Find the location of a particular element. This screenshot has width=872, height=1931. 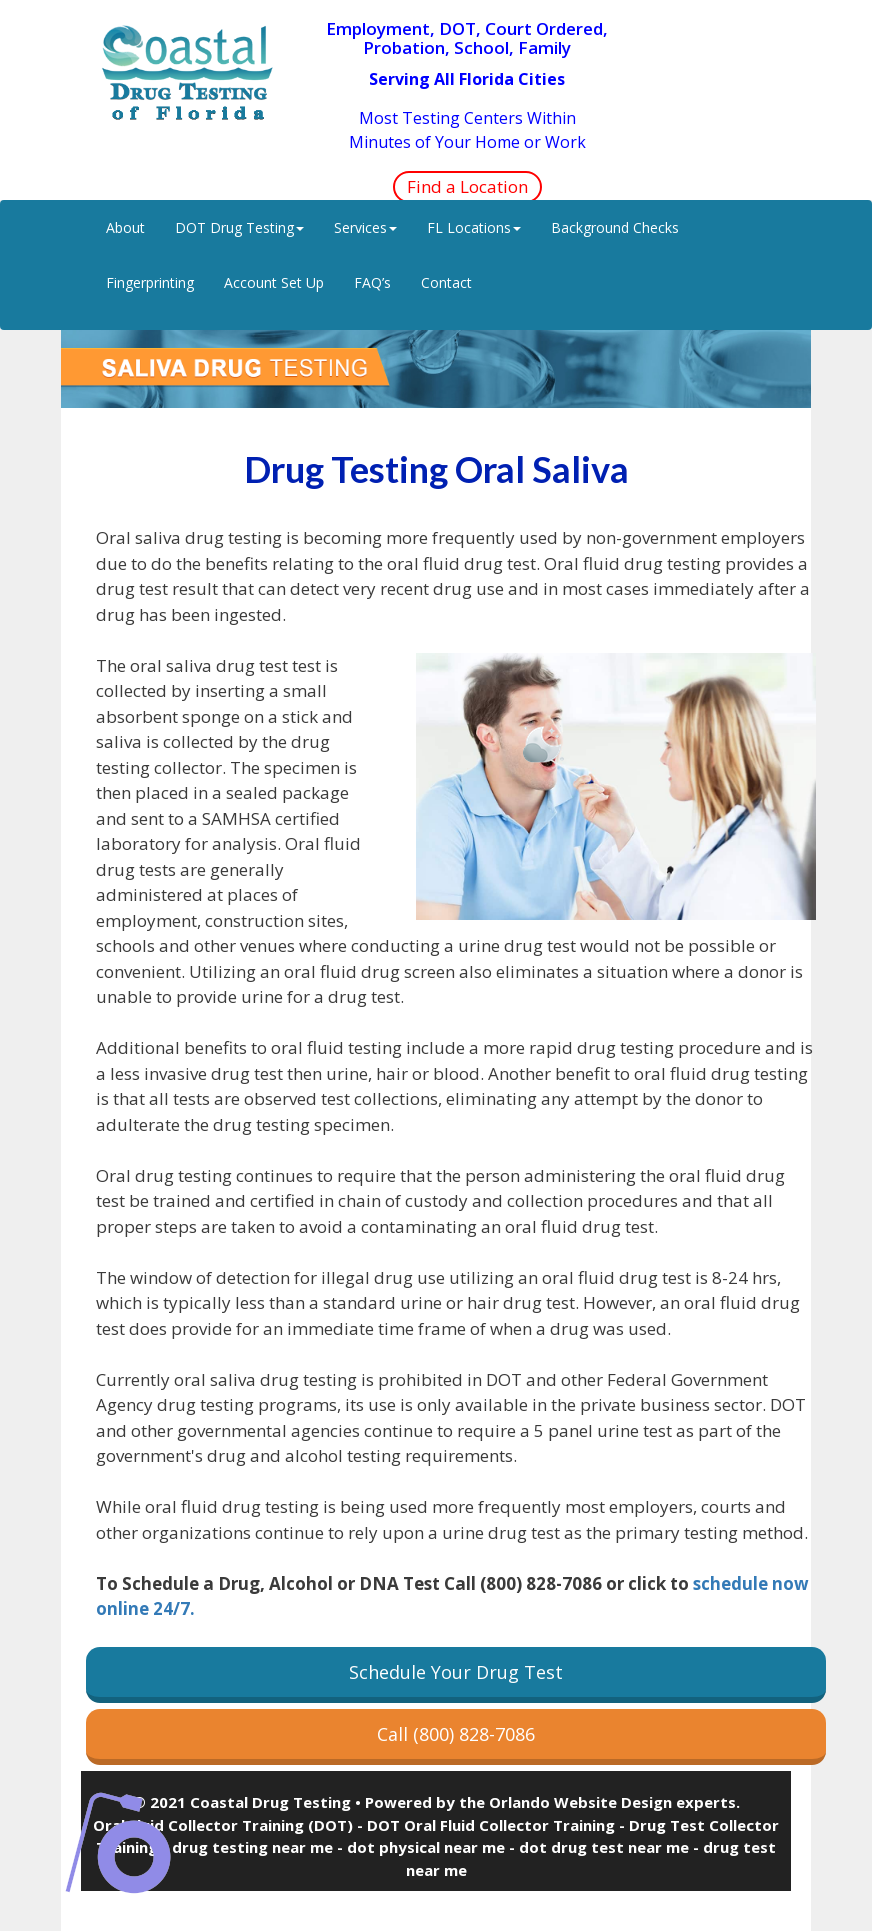

access vehicle repair or tire change tools is located at coordinates (118, 1843).